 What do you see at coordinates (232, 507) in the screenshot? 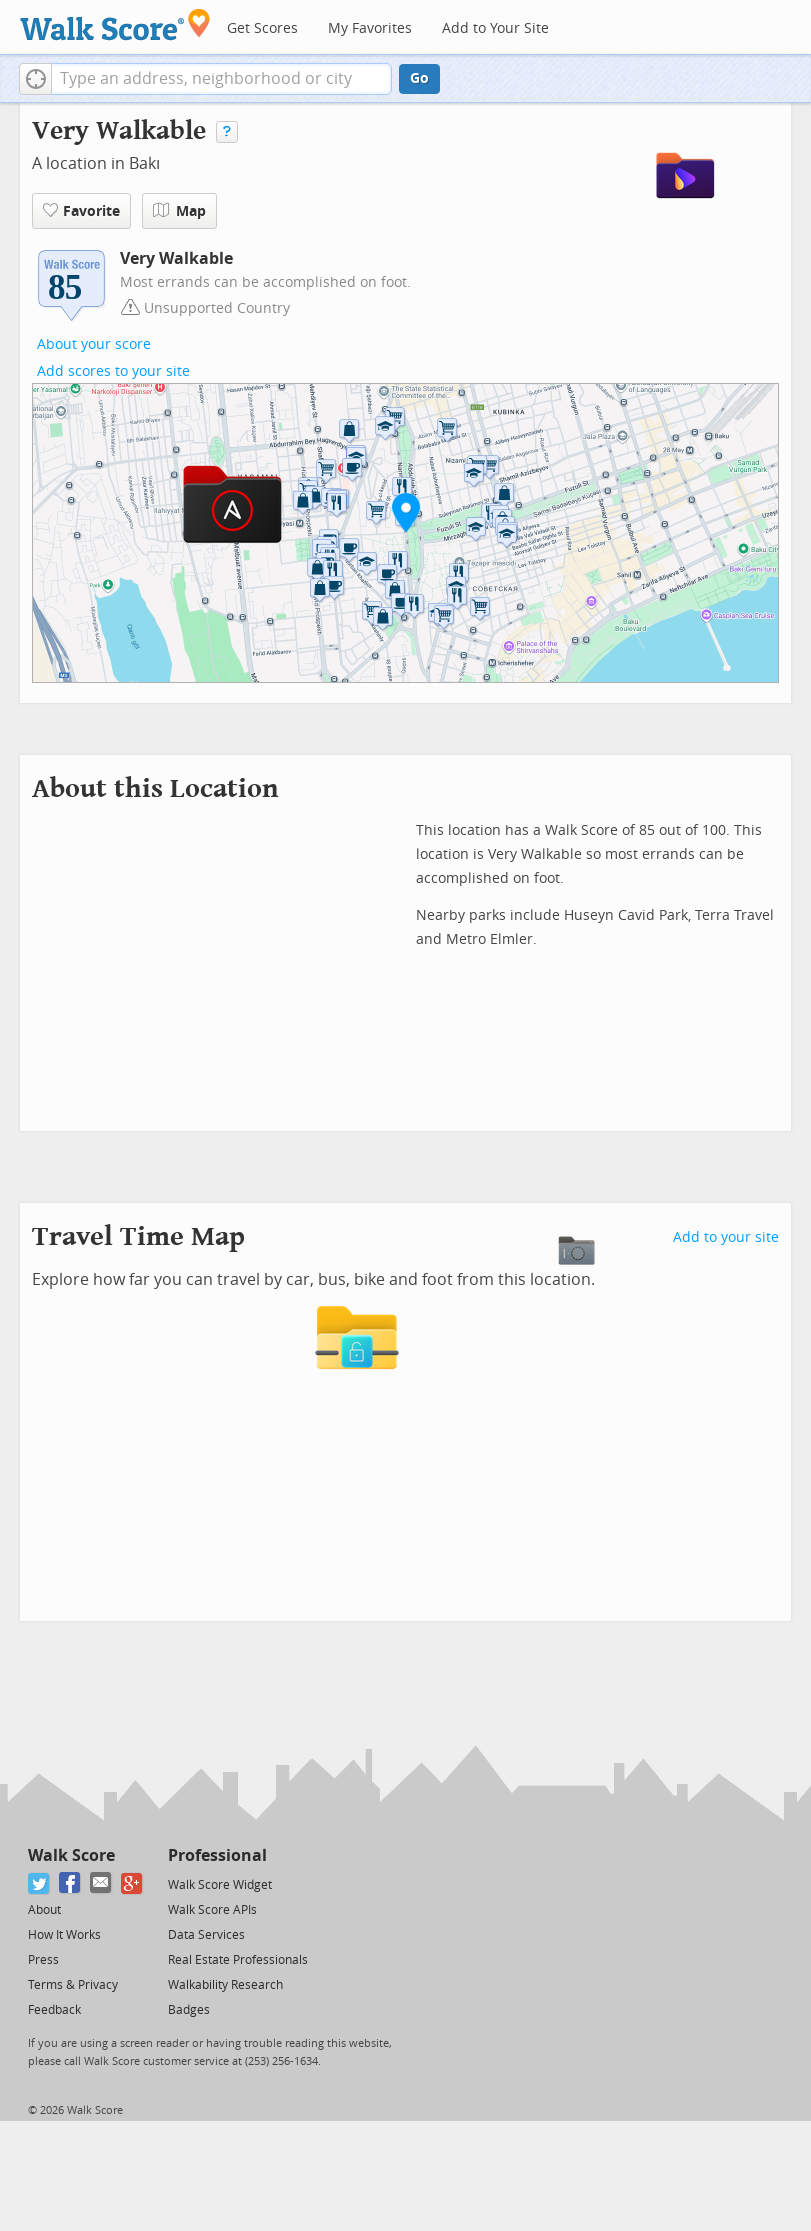
I see `folder containing ansible automation files` at bounding box center [232, 507].